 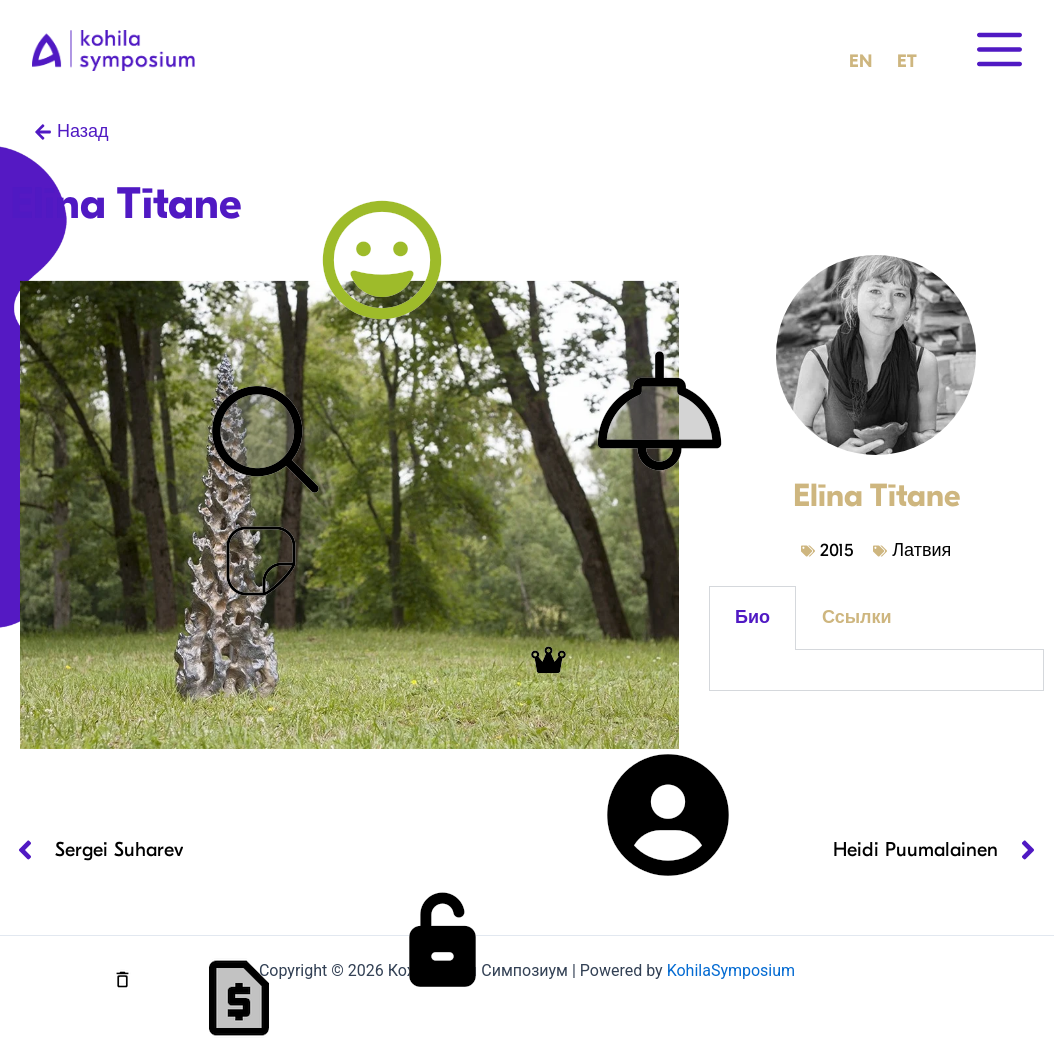 What do you see at coordinates (239, 998) in the screenshot?
I see `view invoice or billing document` at bounding box center [239, 998].